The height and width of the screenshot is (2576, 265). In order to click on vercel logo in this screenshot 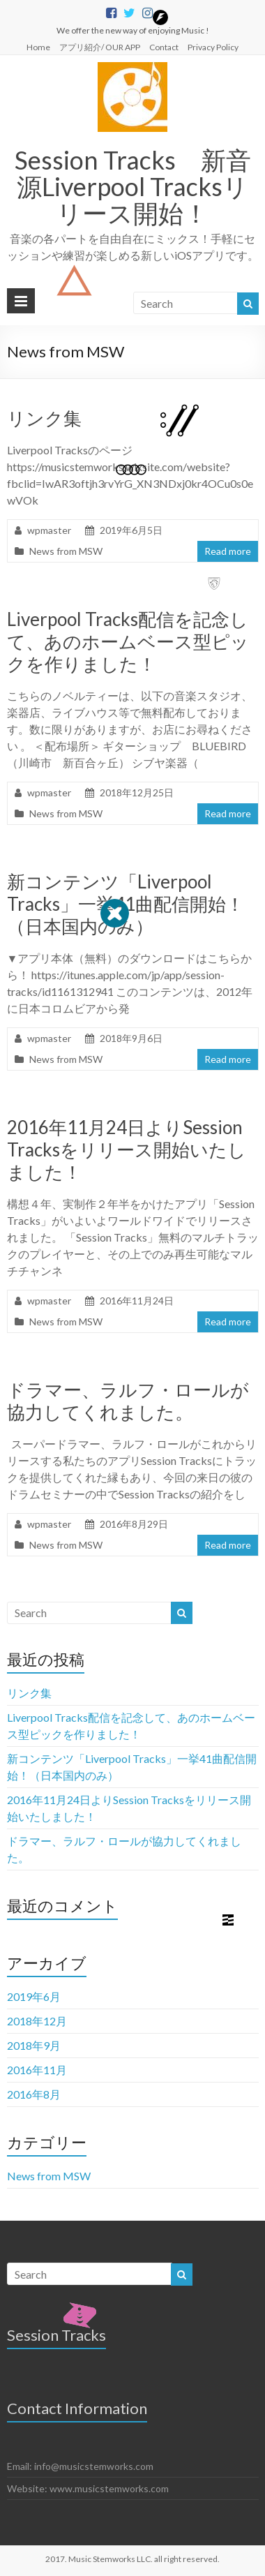, I will do `click(74, 280)`.